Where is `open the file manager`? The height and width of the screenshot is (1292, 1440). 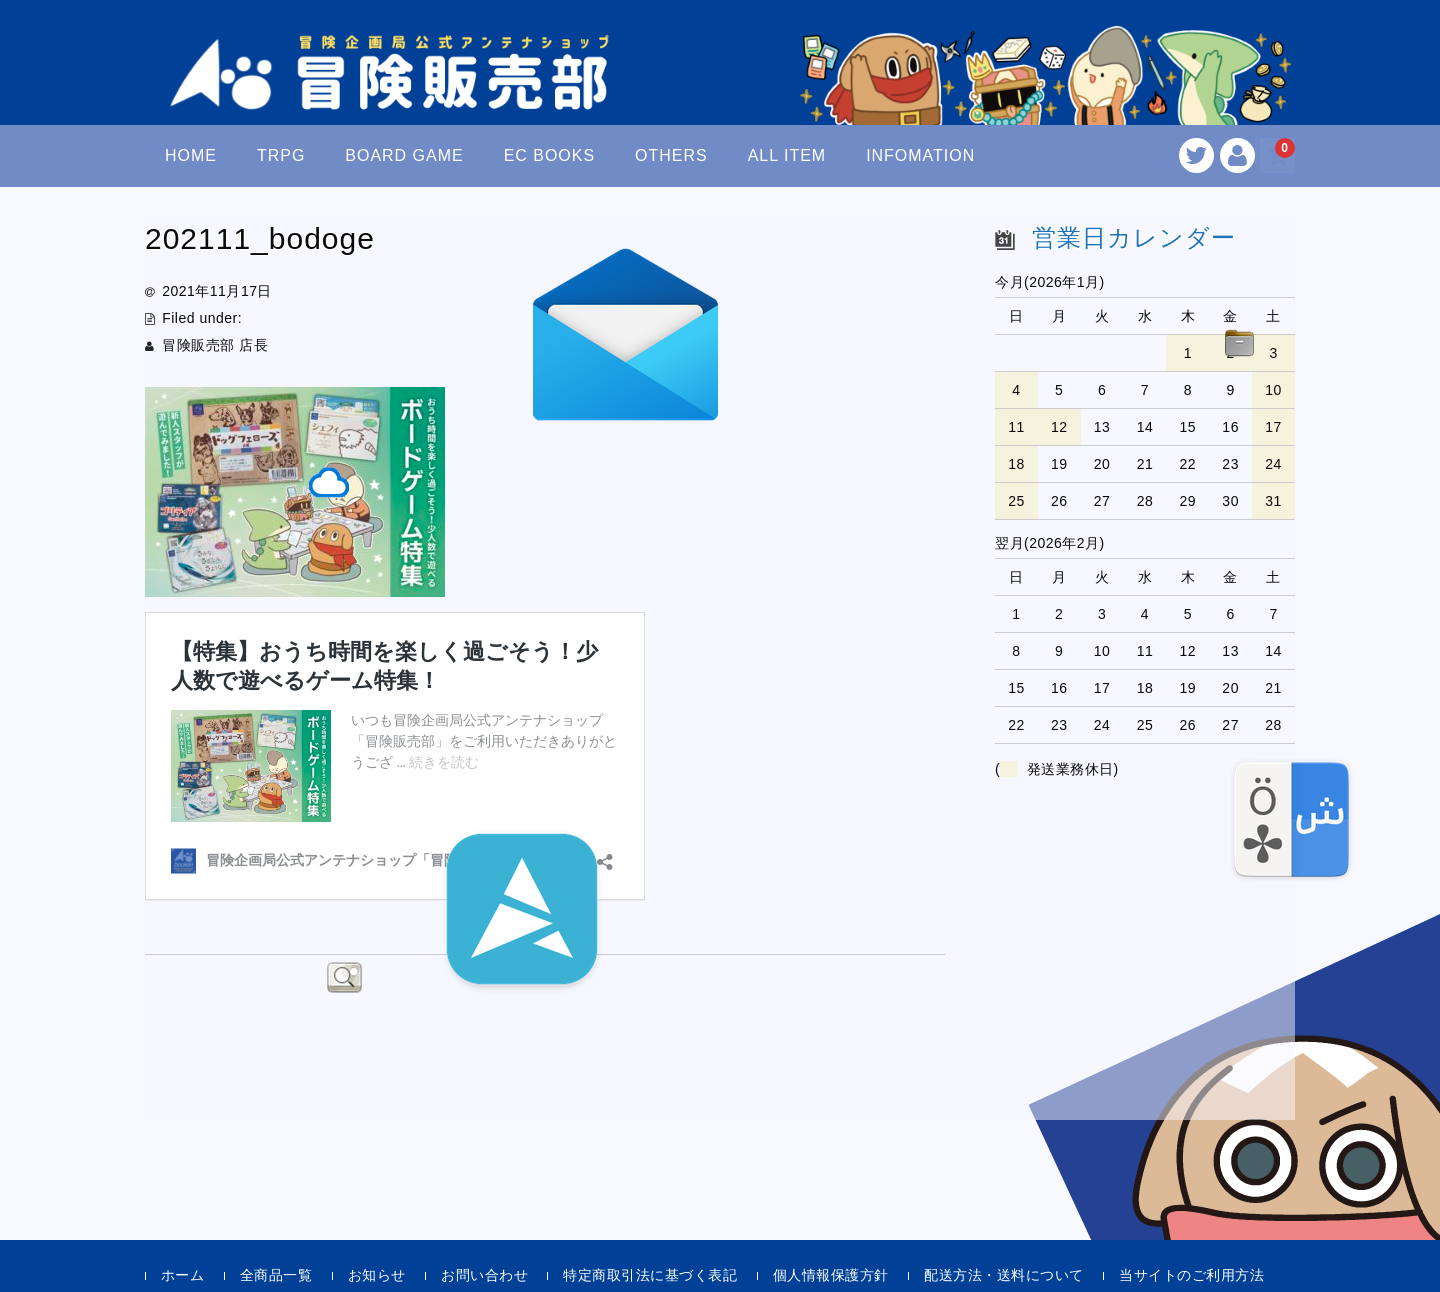
open the file manager is located at coordinates (1239, 342).